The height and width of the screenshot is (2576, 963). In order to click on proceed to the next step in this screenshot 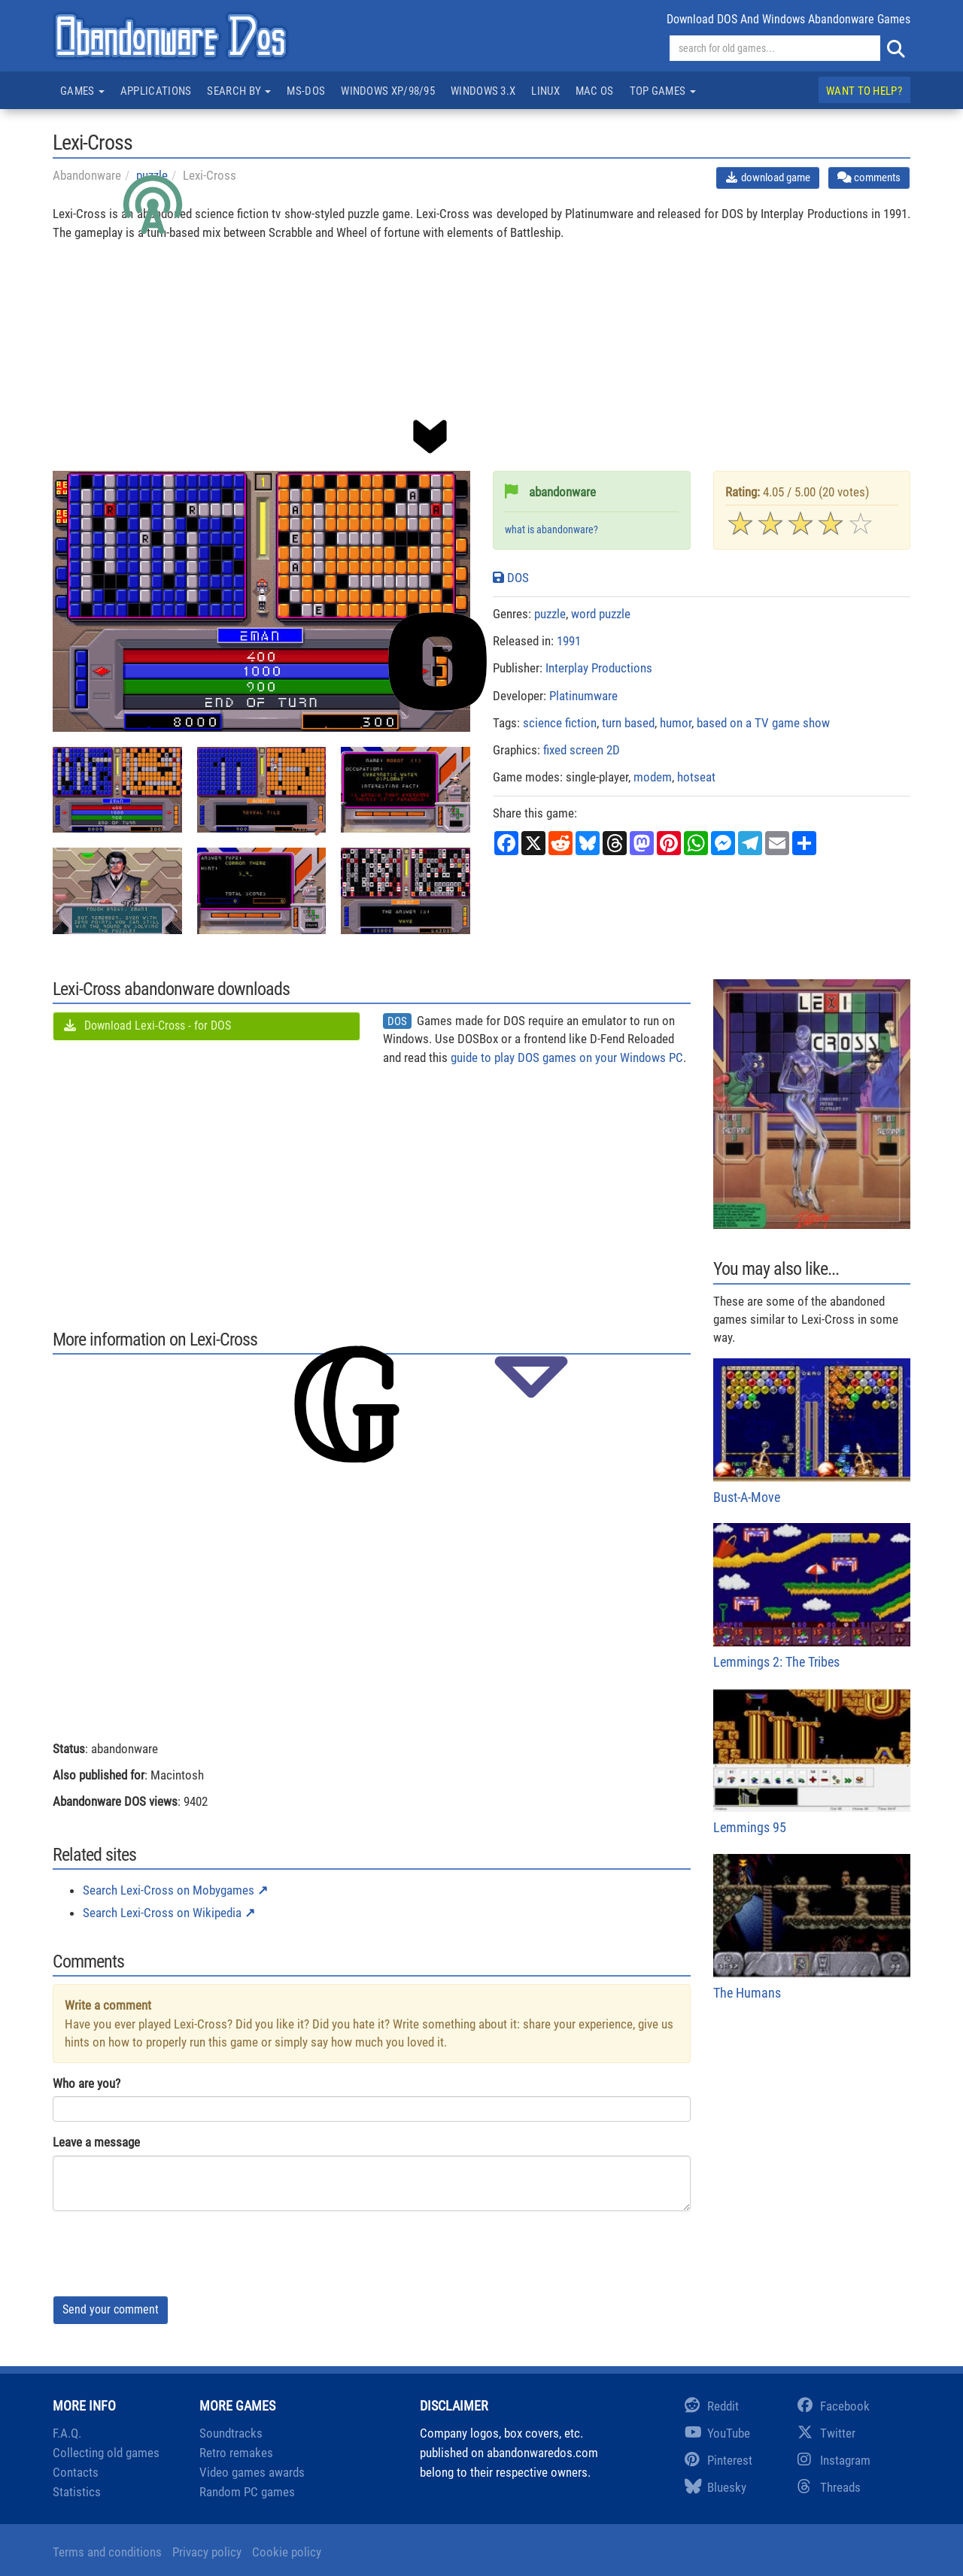, I will do `click(309, 827)`.